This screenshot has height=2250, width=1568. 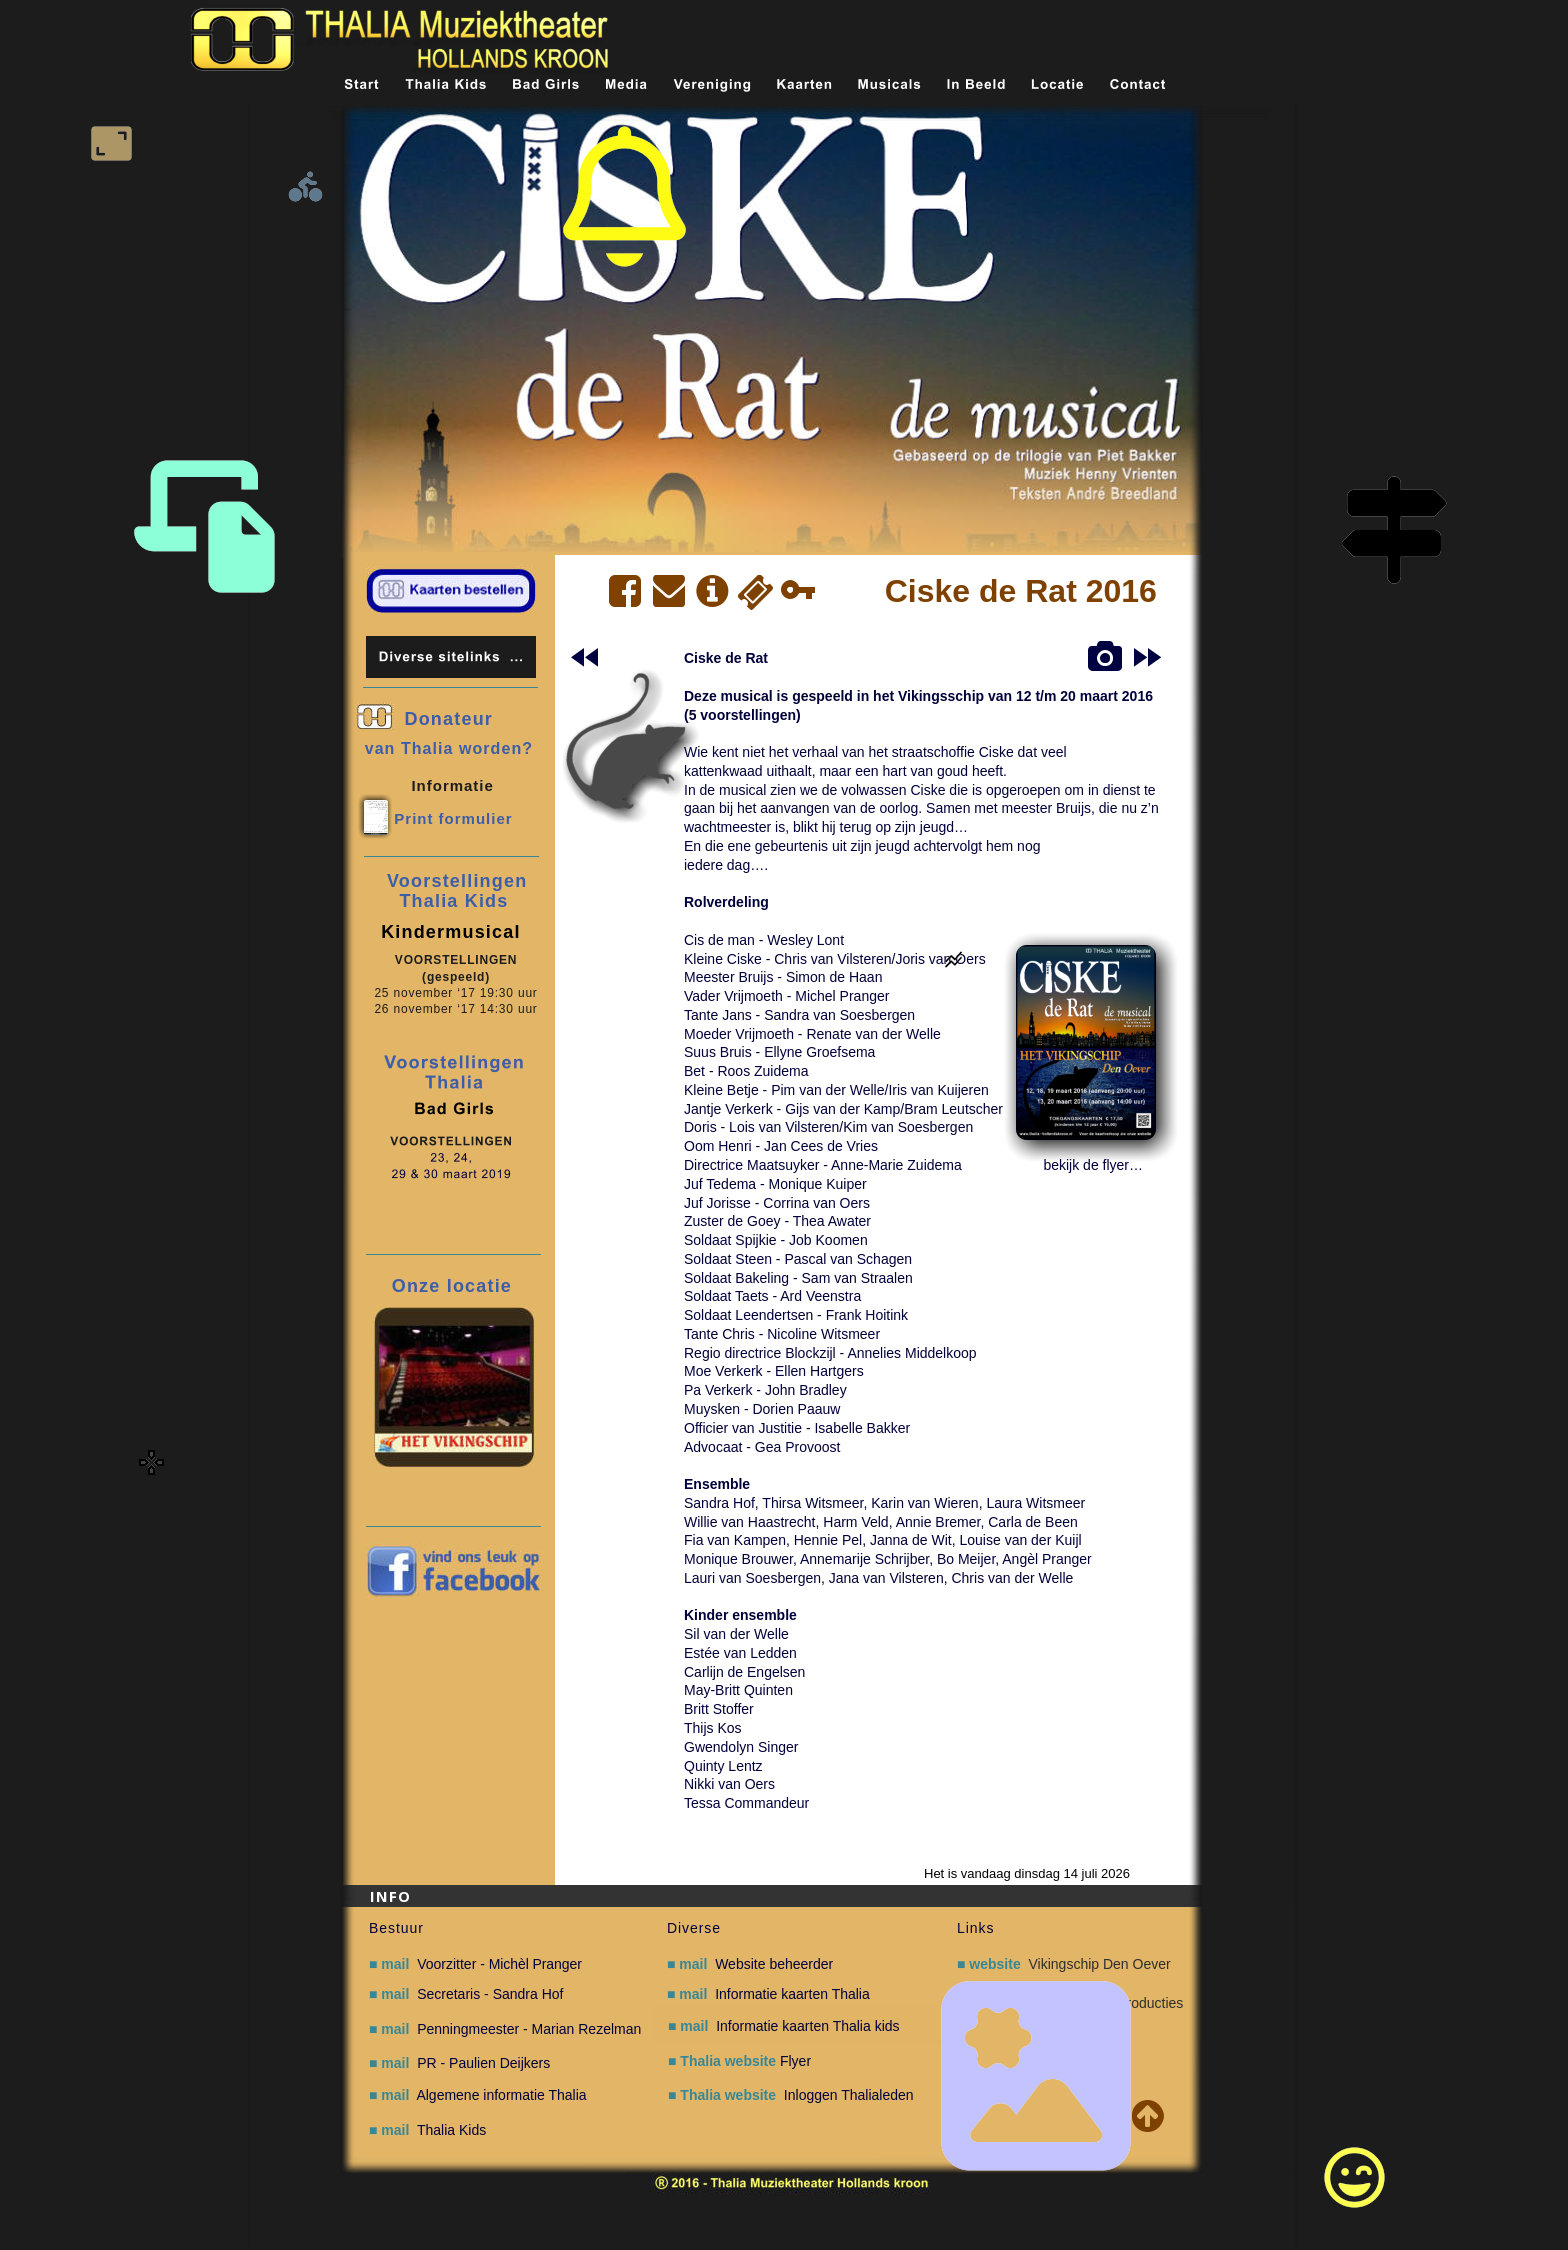 I want to click on enter fullscreen mode, so click(x=111, y=143).